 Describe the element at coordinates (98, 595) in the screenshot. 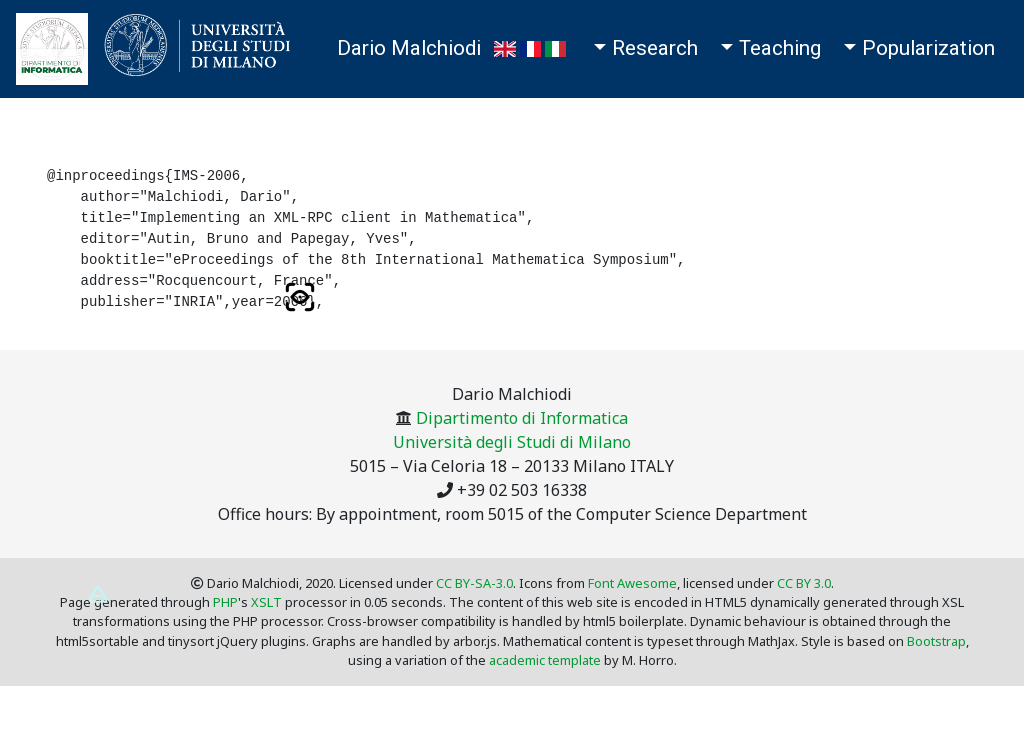

I see `reduce warning level or priority` at that location.